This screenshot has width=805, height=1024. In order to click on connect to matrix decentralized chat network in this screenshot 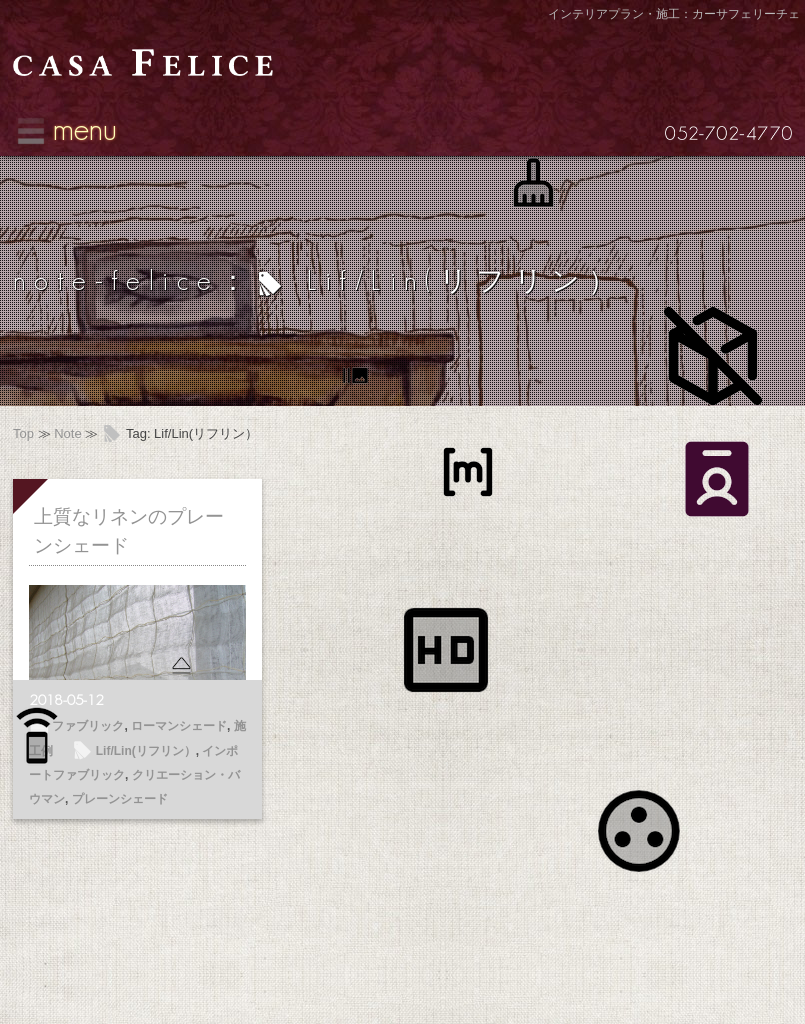, I will do `click(468, 472)`.